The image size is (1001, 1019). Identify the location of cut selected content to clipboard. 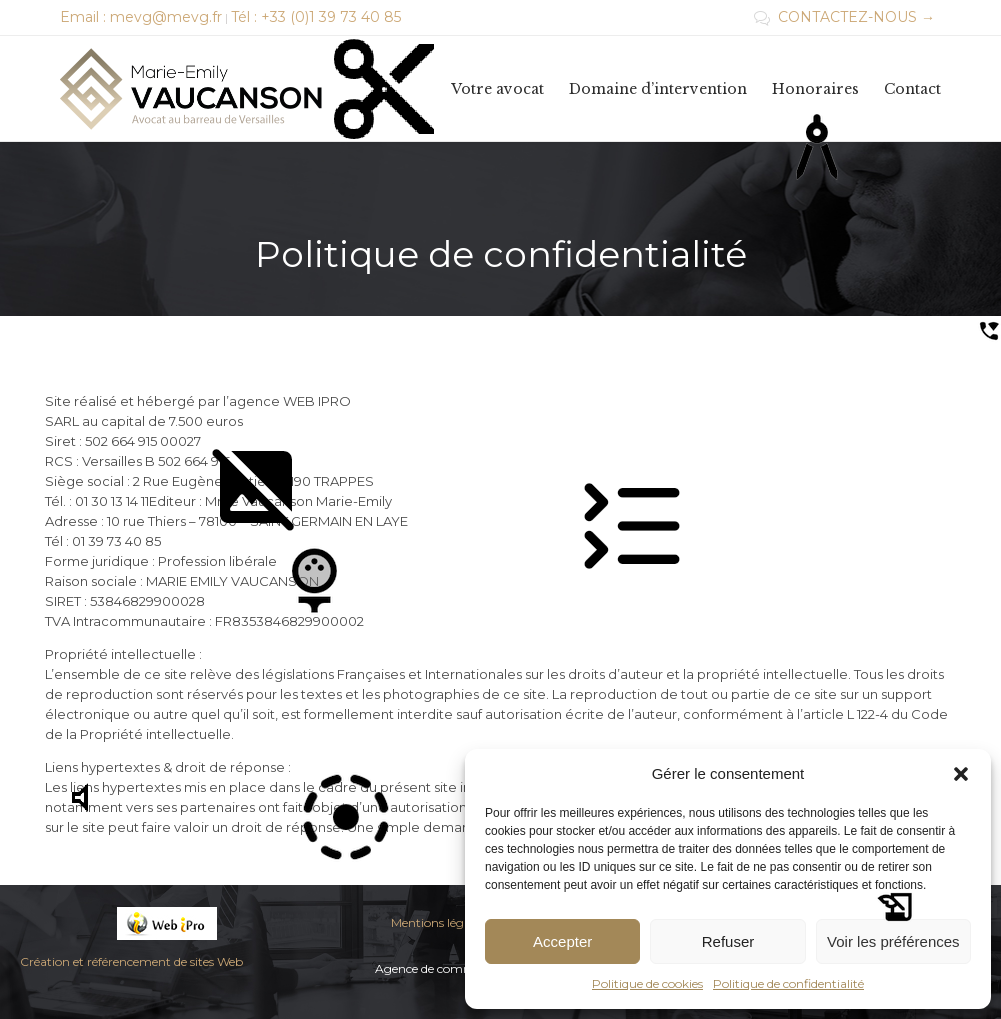
(384, 89).